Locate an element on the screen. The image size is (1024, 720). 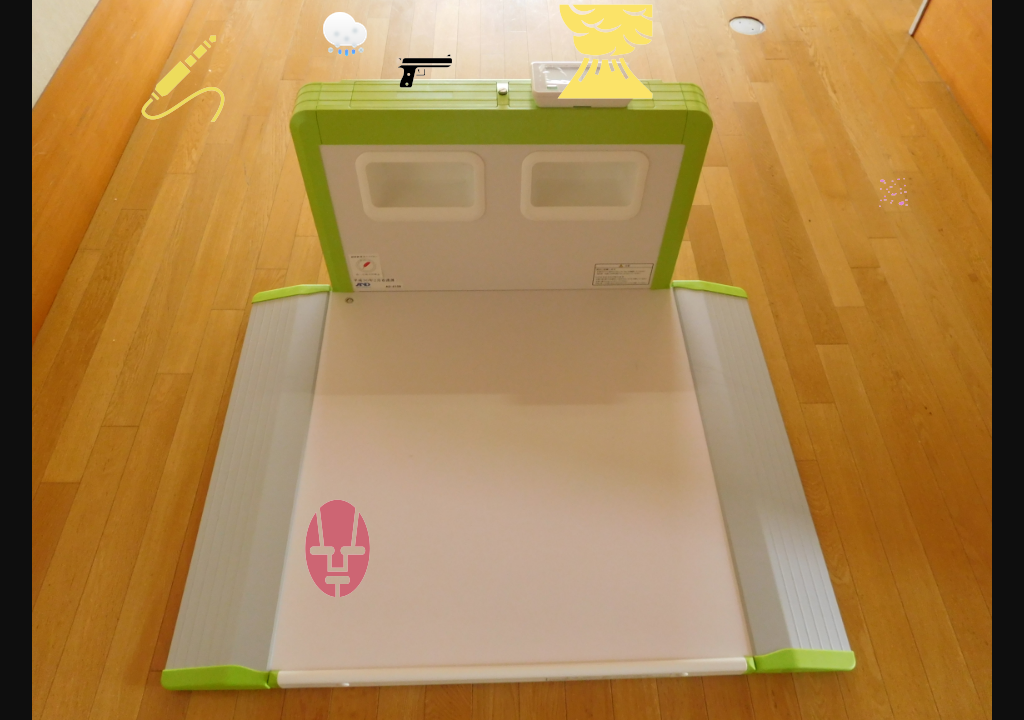
indicates mixed precipitation weather conditions is located at coordinates (345, 34).